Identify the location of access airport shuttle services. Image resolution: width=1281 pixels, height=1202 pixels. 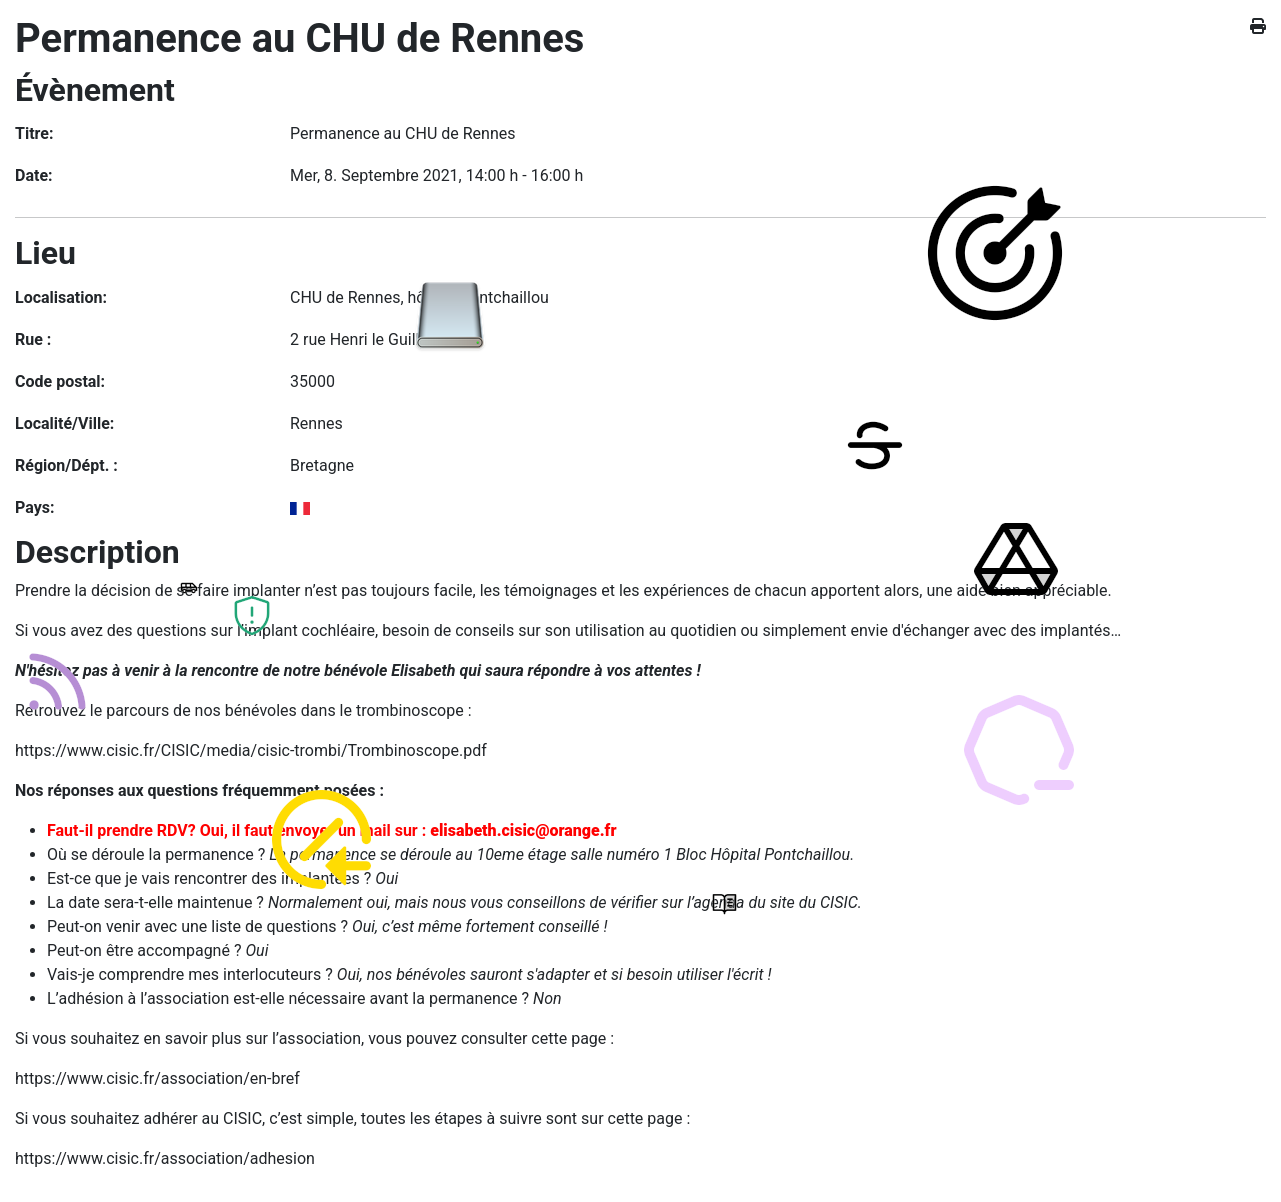
(189, 588).